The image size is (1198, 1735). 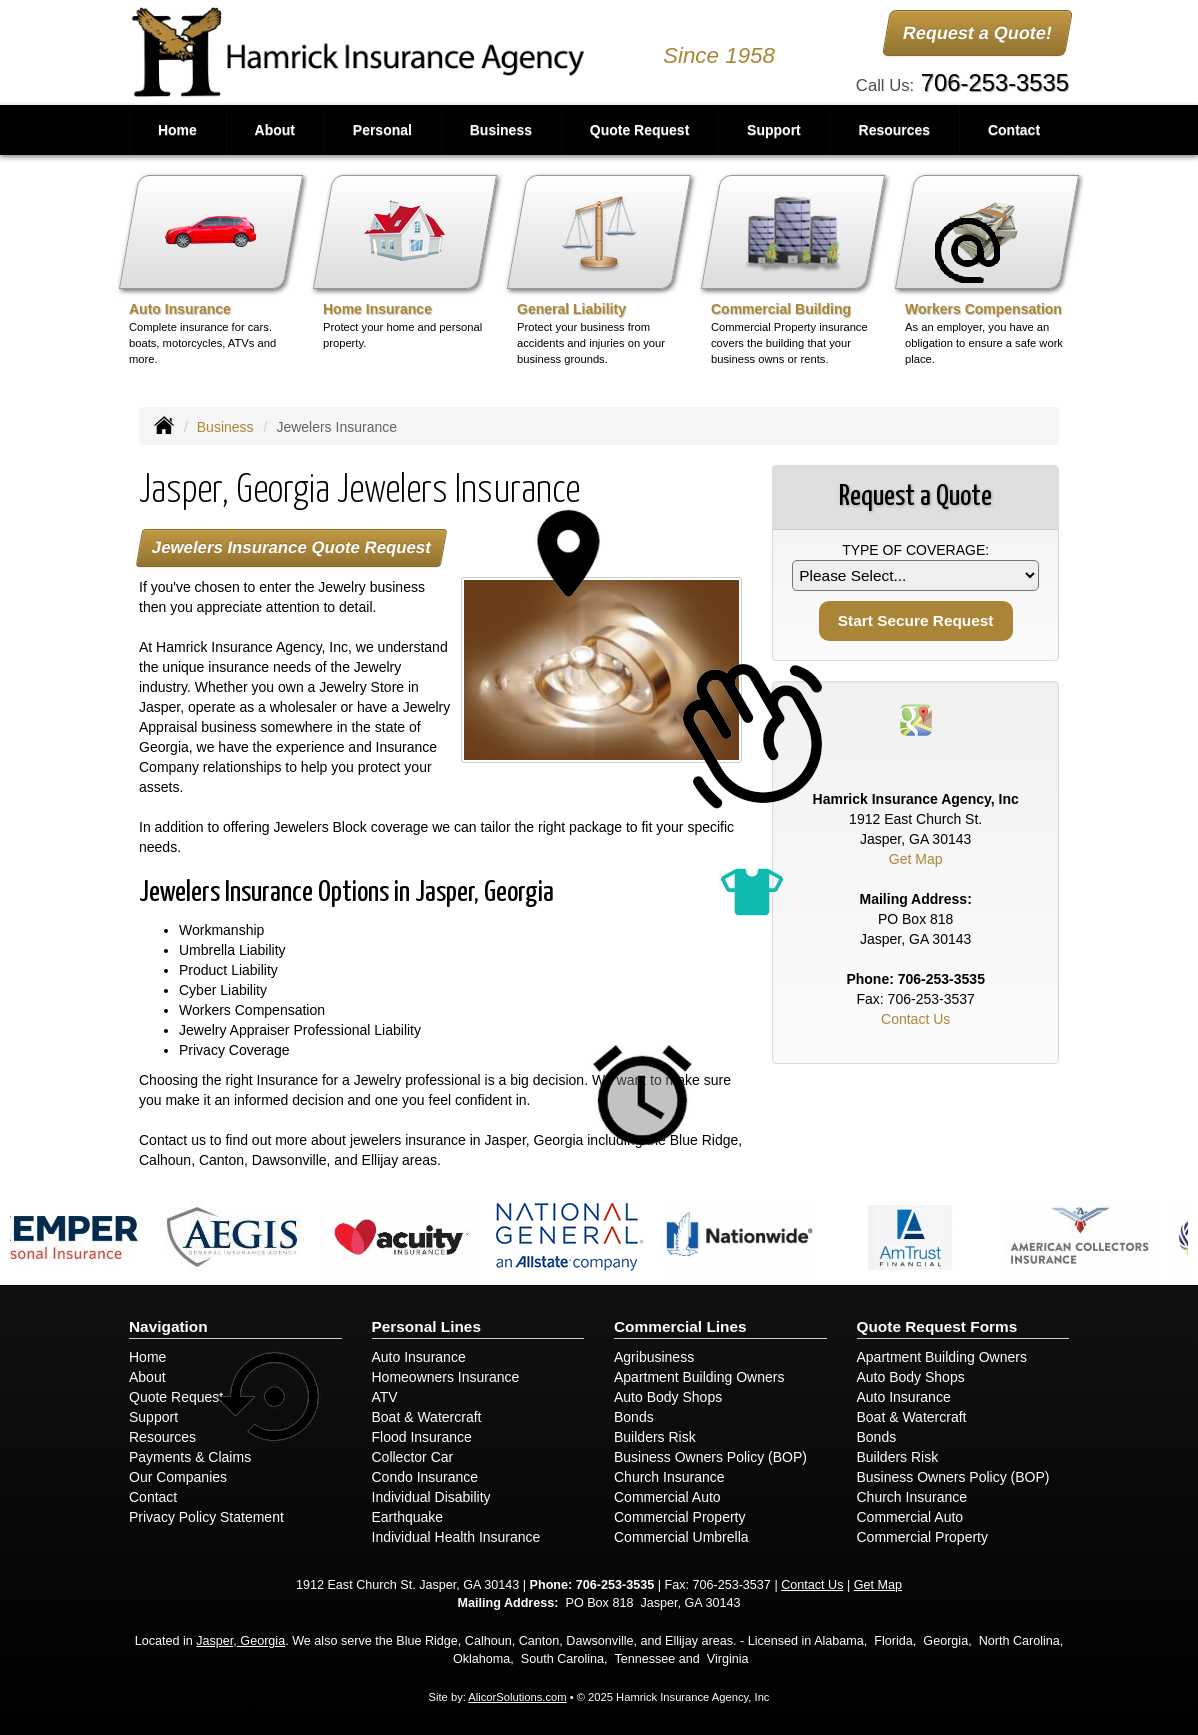 I want to click on restore settings to a previous backup, so click(x=274, y=1396).